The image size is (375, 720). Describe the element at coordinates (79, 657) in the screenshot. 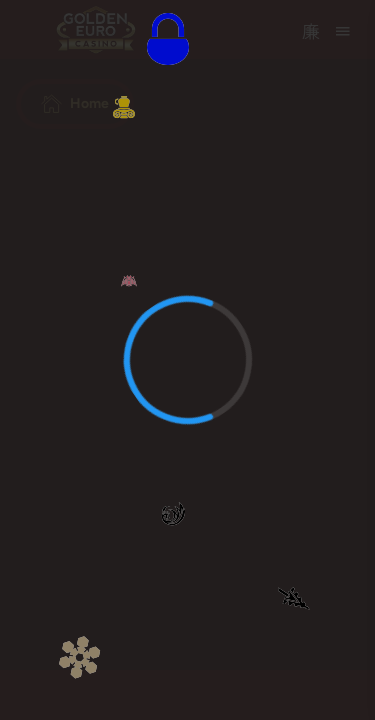

I see `activate cooling or air conditioning mode` at that location.